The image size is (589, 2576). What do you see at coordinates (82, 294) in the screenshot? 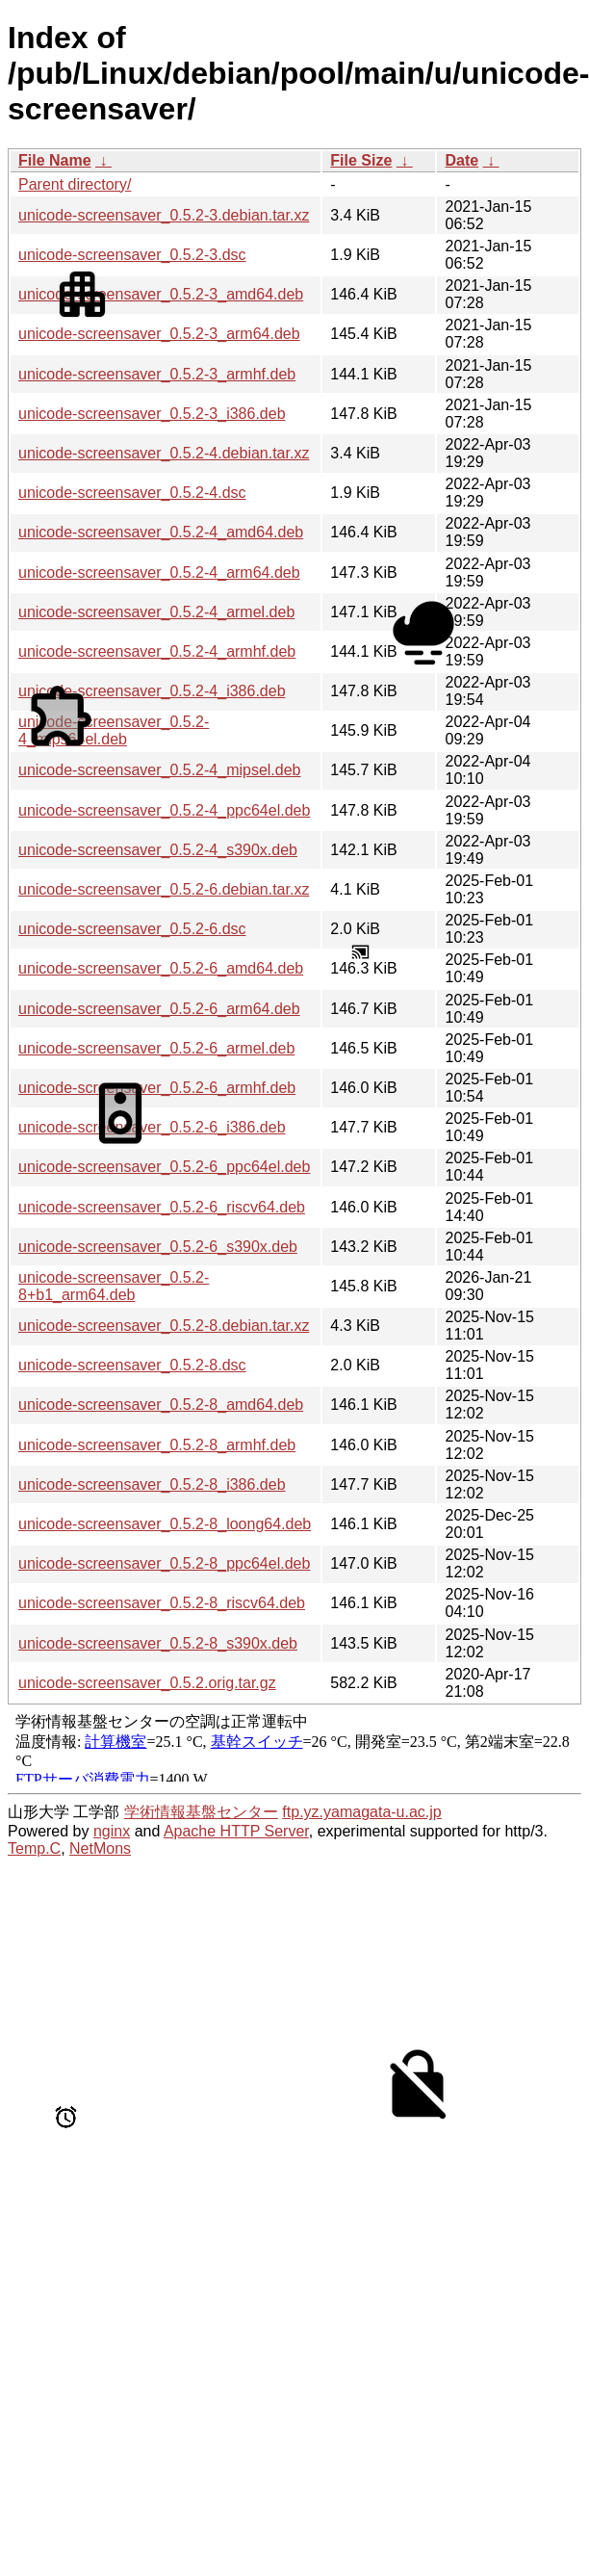
I see `view apartment listings` at bounding box center [82, 294].